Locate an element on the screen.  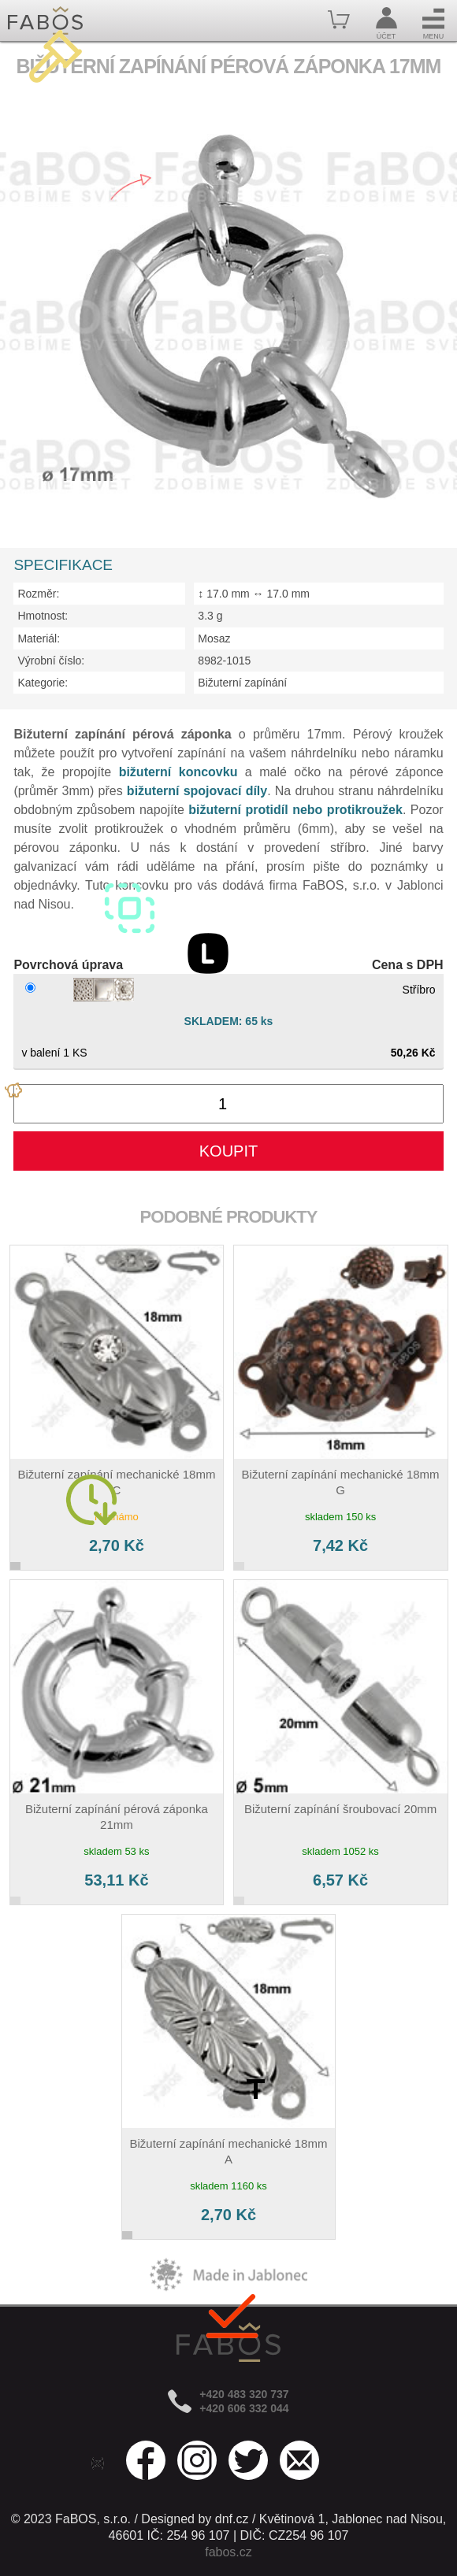
access variable or parameter settings is located at coordinates (98, 2463).